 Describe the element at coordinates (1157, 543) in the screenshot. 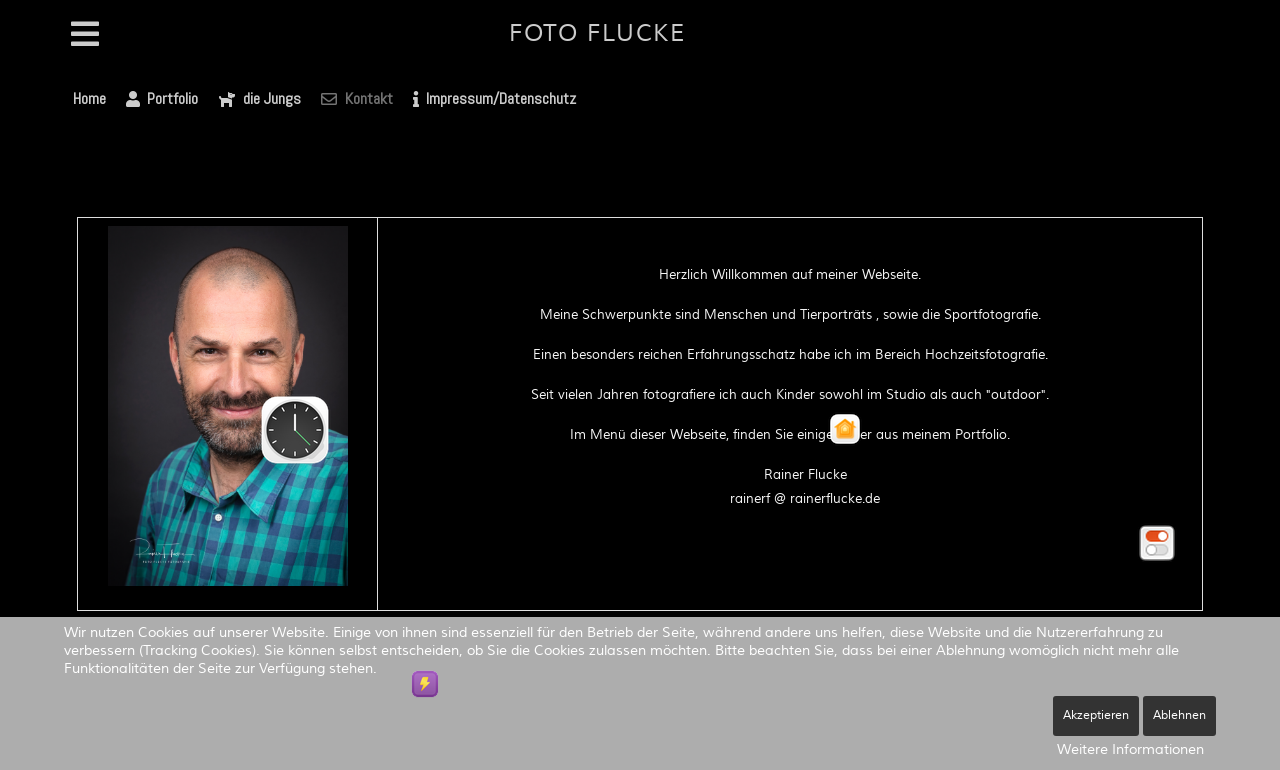

I see `open gnome tweaks settings` at that location.